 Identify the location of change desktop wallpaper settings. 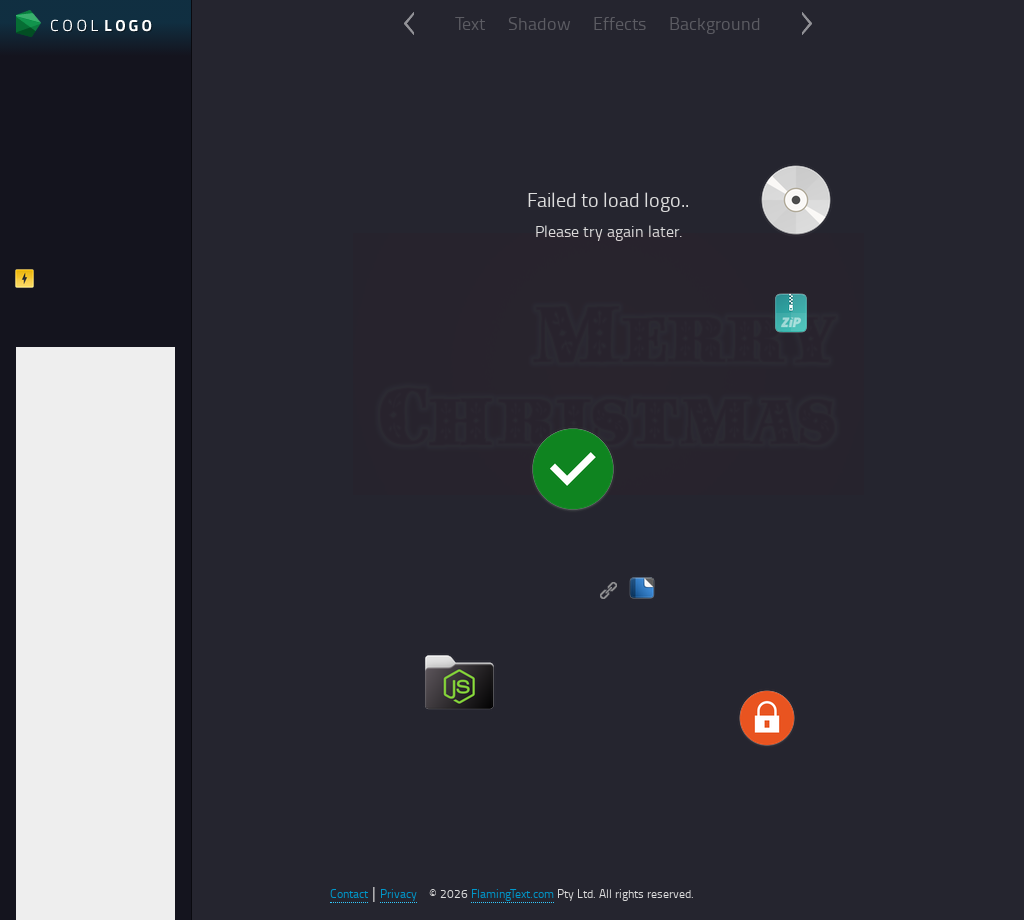
(642, 587).